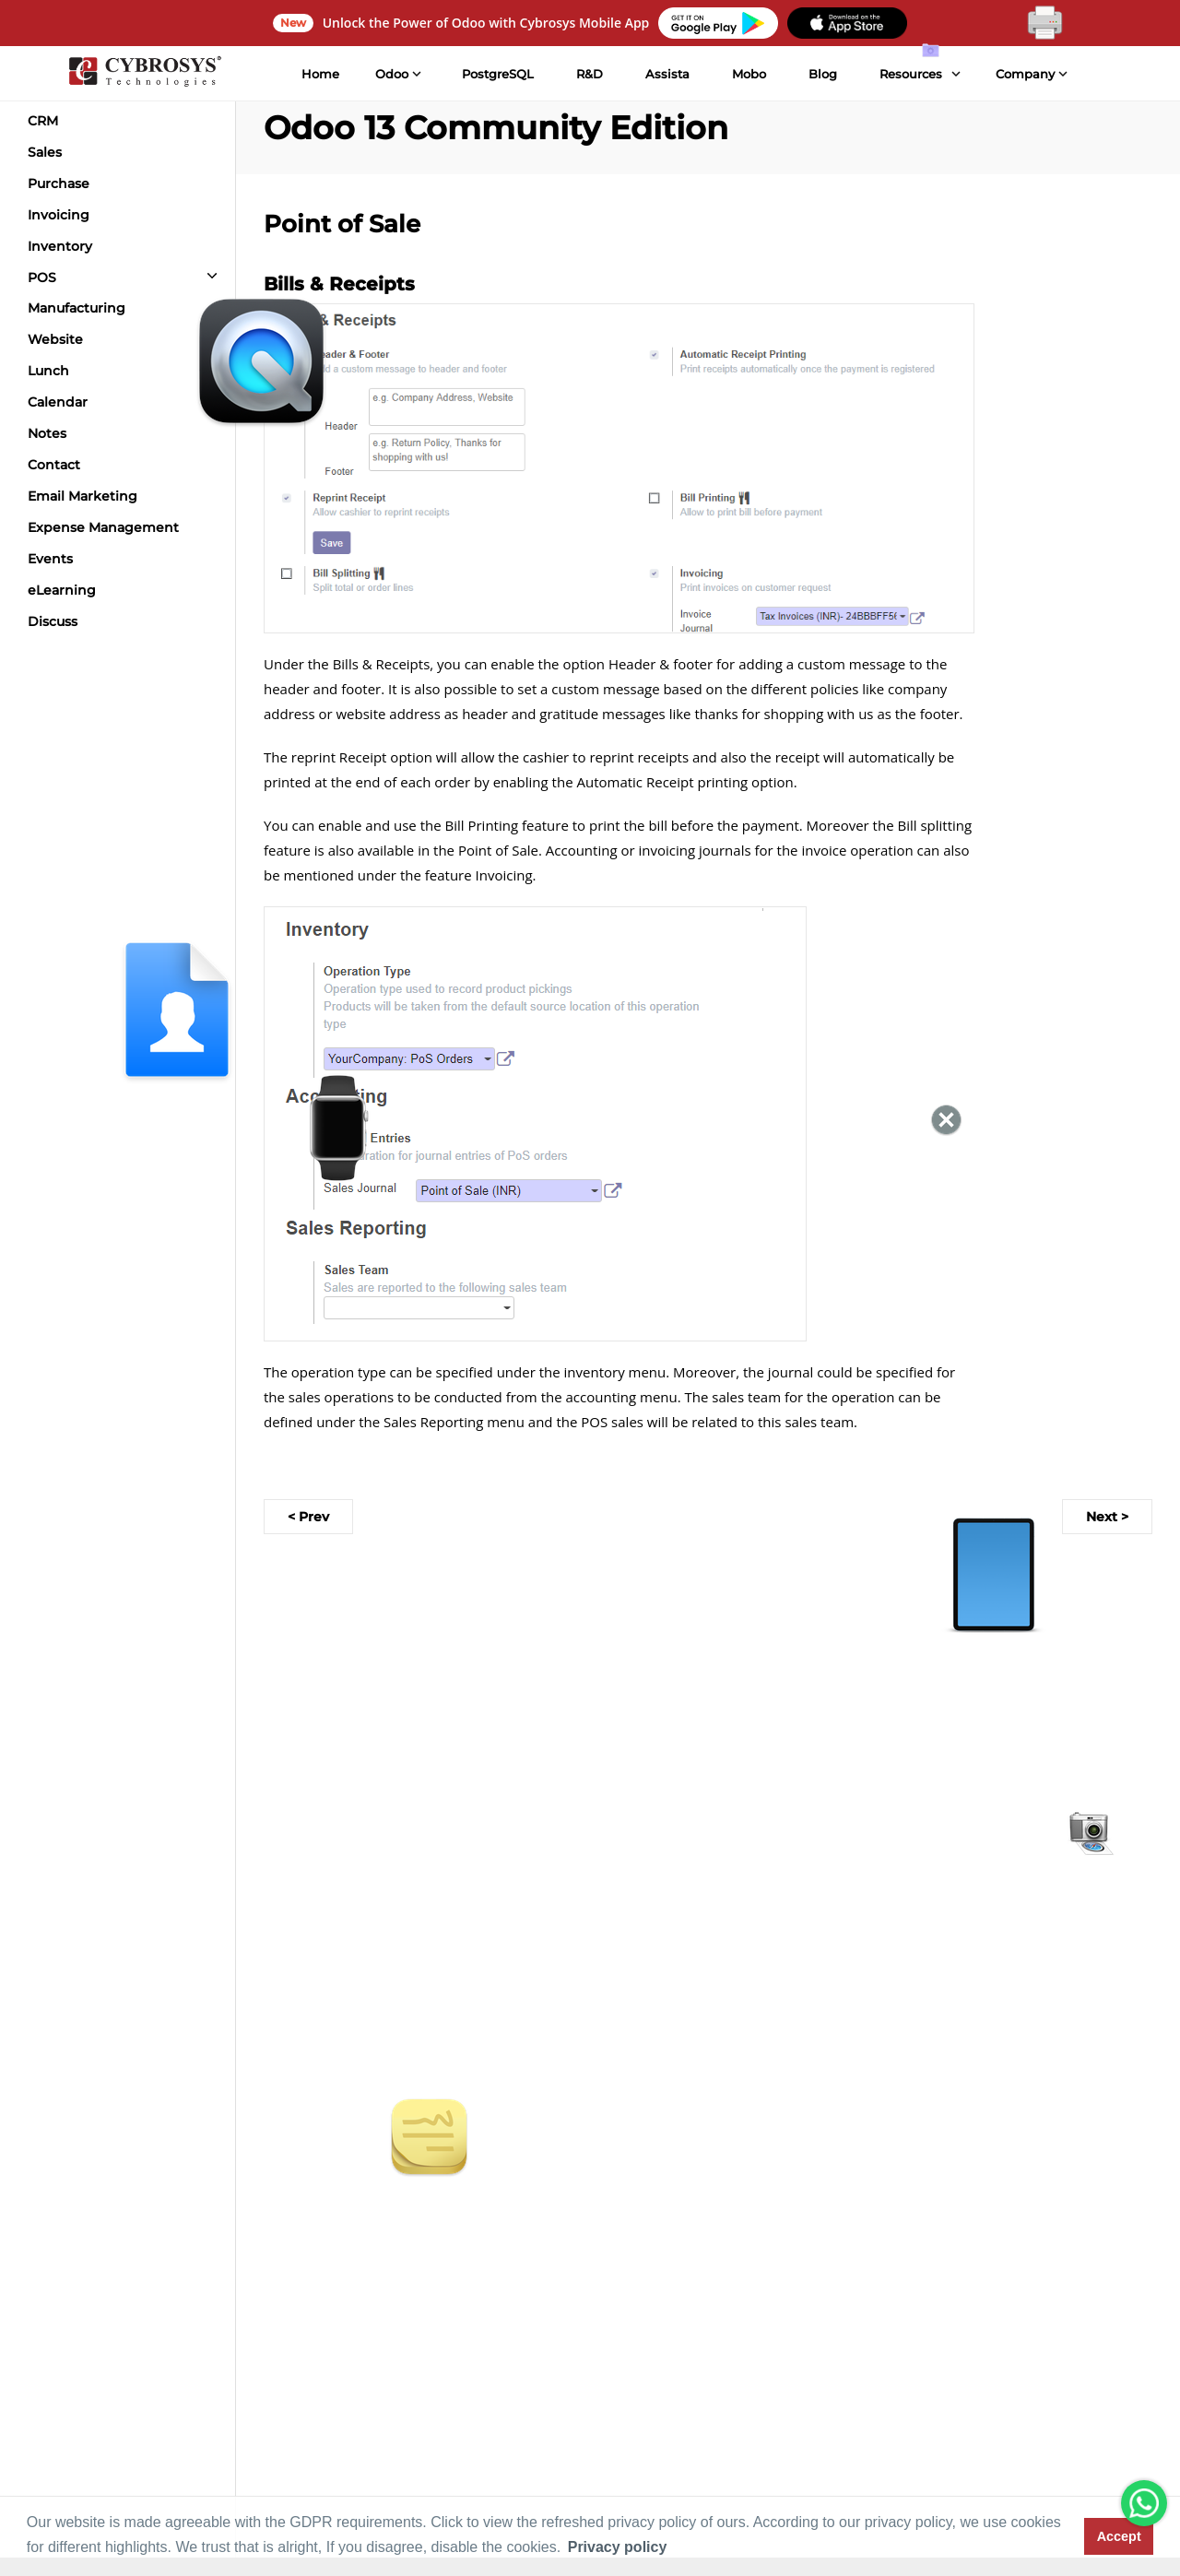  What do you see at coordinates (930, 50) in the screenshot?
I see `open smart folder with automated sorting rules` at bounding box center [930, 50].